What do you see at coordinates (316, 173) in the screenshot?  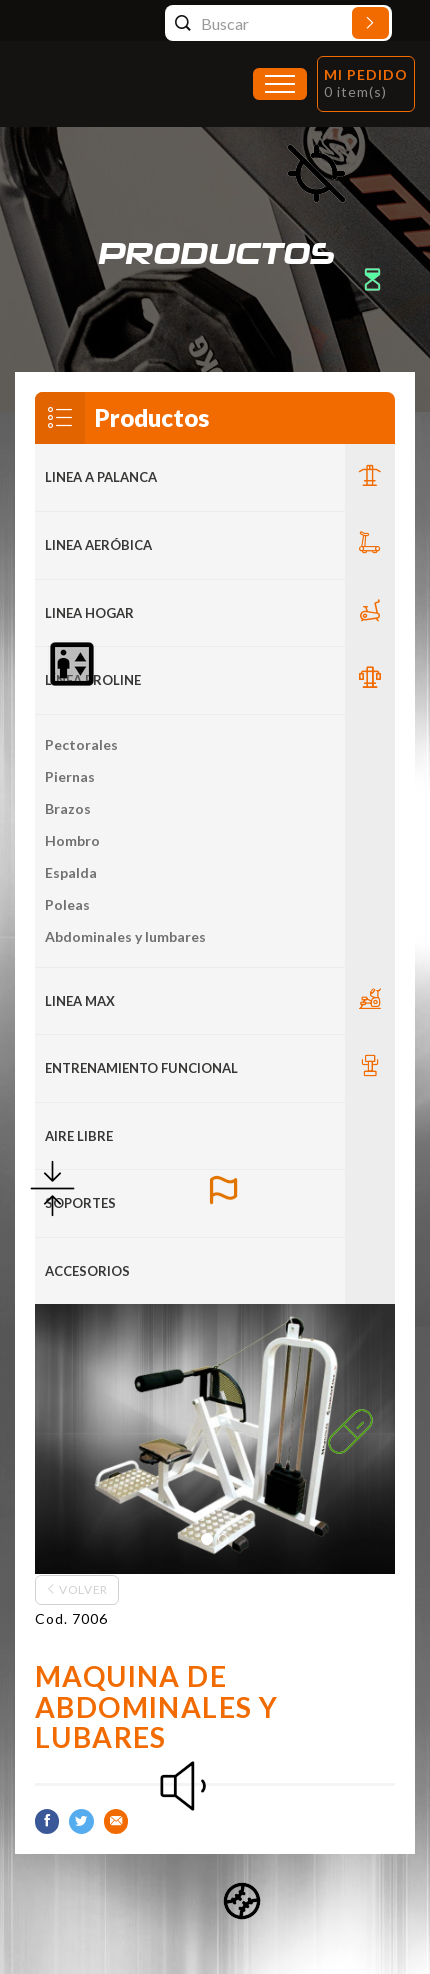 I see `location tracking is disabled` at bounding box center [316, 173].